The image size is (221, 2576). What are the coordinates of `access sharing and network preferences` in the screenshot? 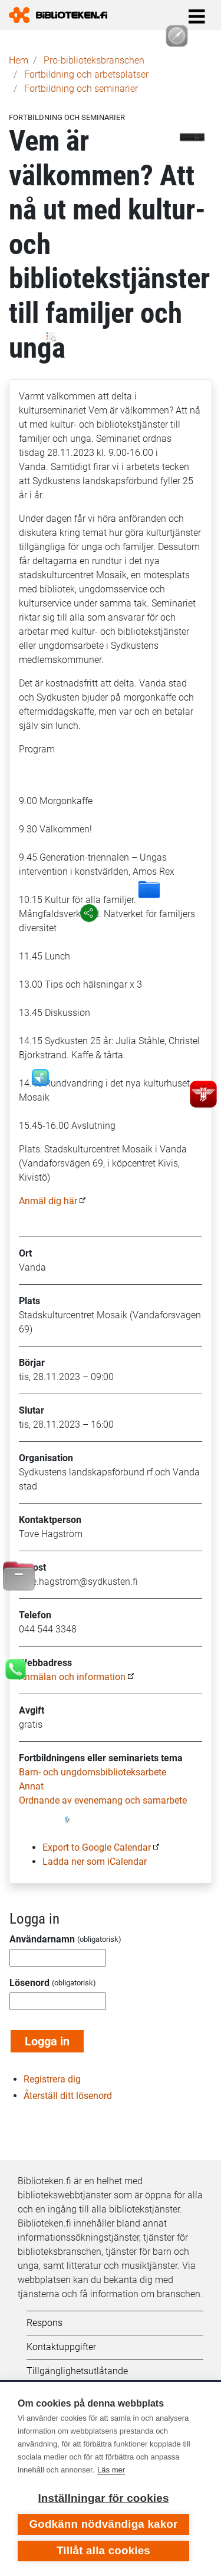 It's located at (89, 913).